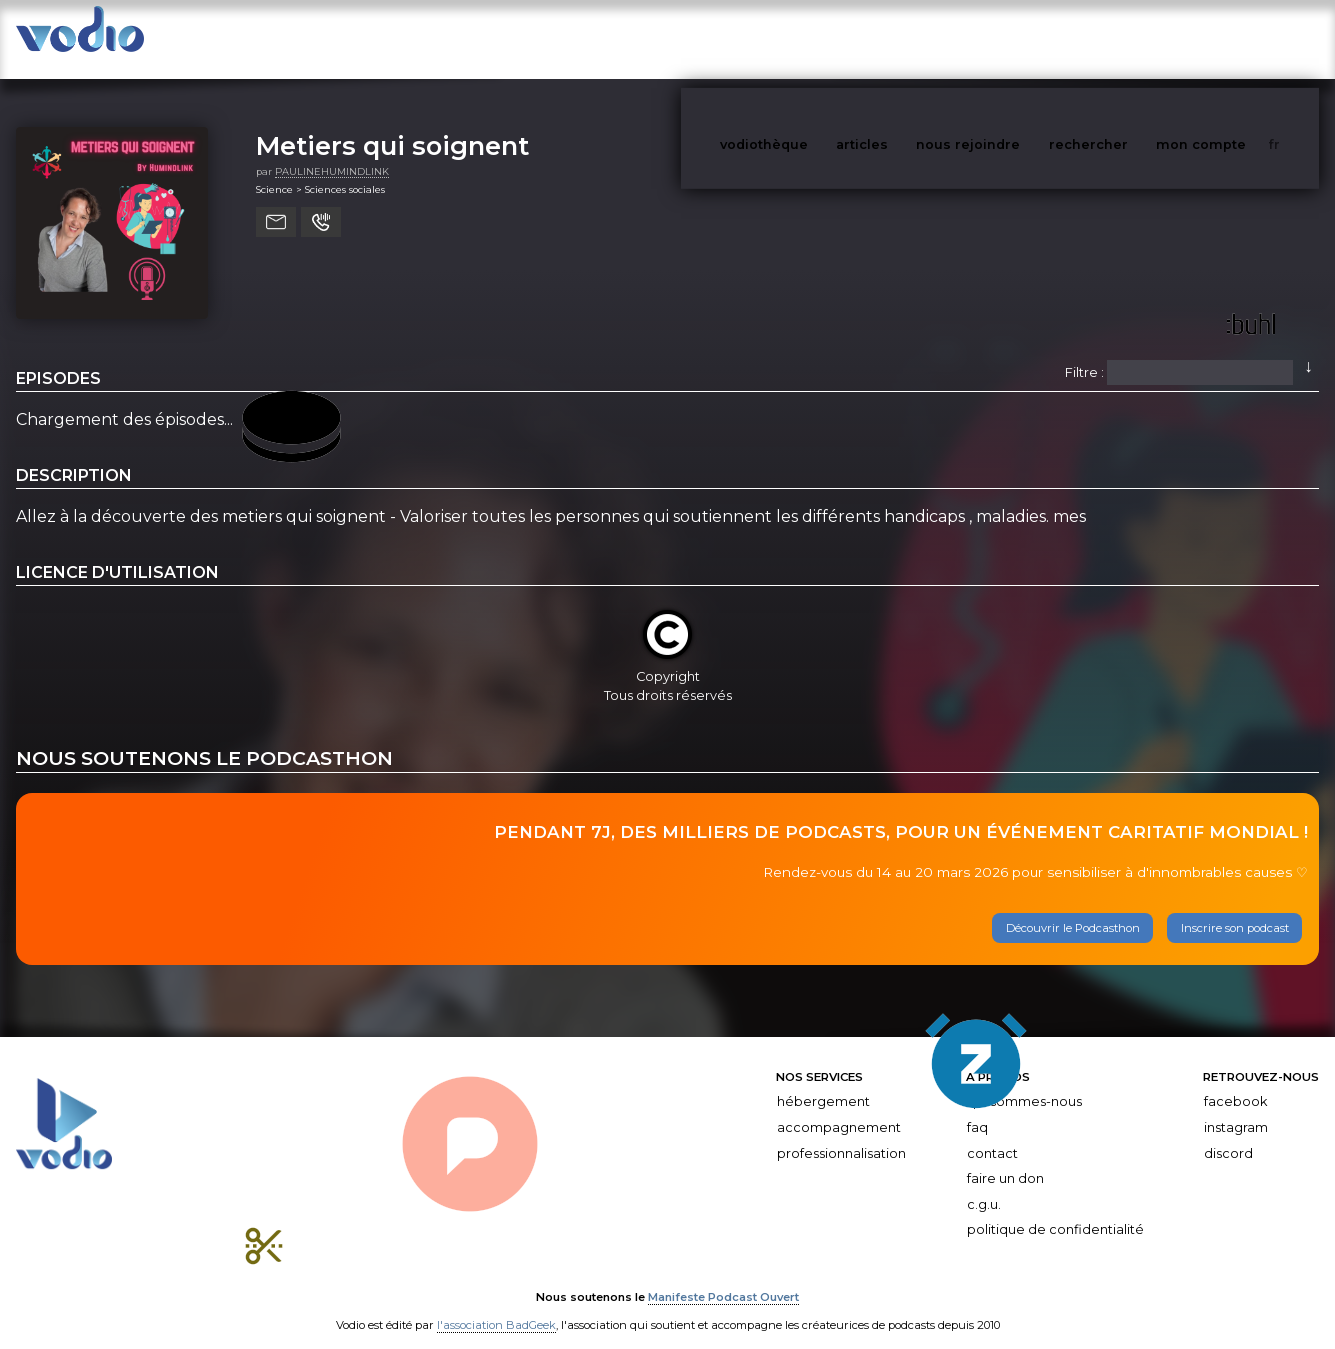  I want to click on snooze an active alarm, so click(976, 1059).